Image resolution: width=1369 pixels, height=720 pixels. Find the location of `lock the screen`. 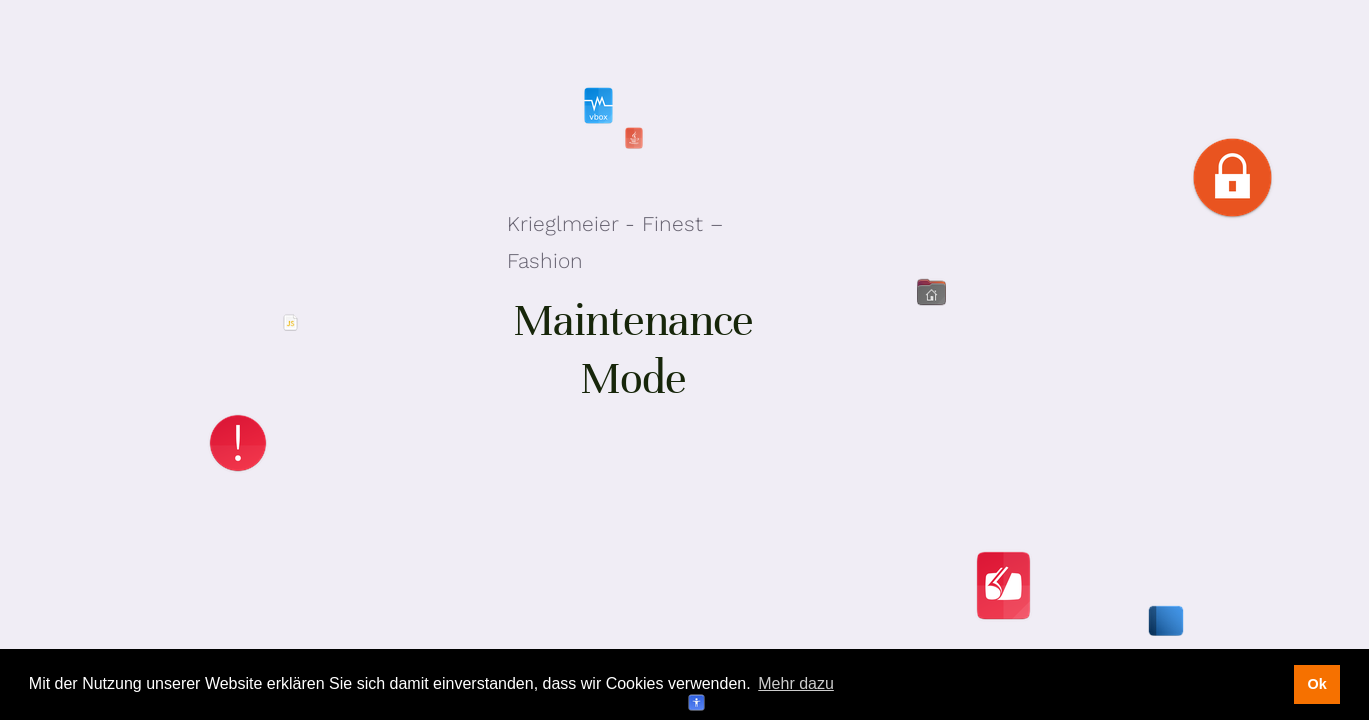

lock the screen is located at coordinates (1232, 177).